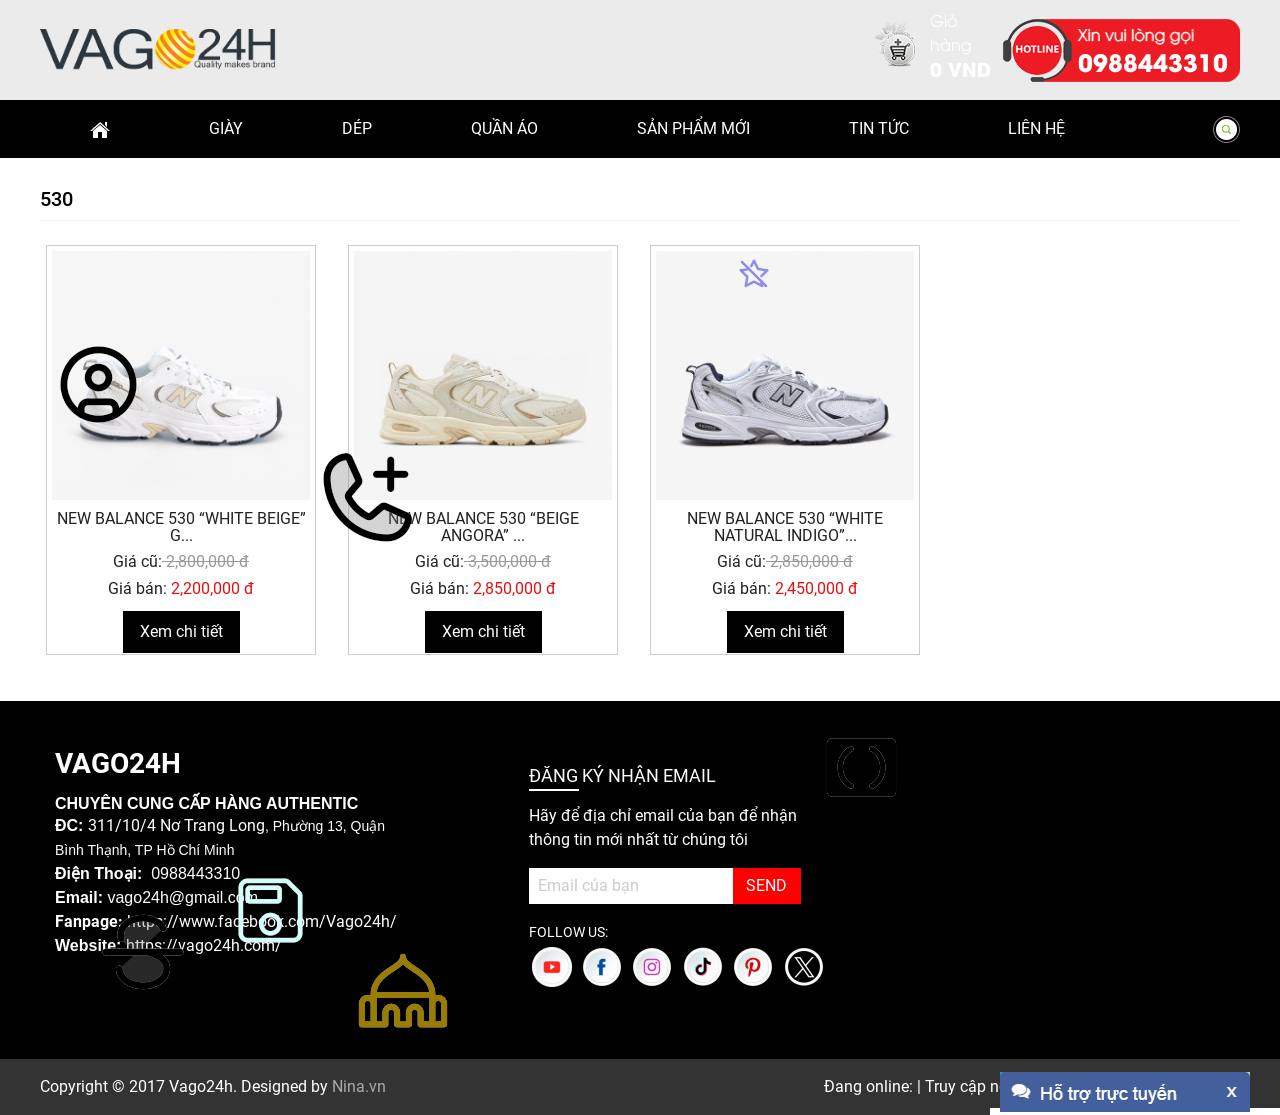 The height and width of the screenshot is (1115, 1280). I want to click on insert parentheses or brackets in text, so click(861, 767).